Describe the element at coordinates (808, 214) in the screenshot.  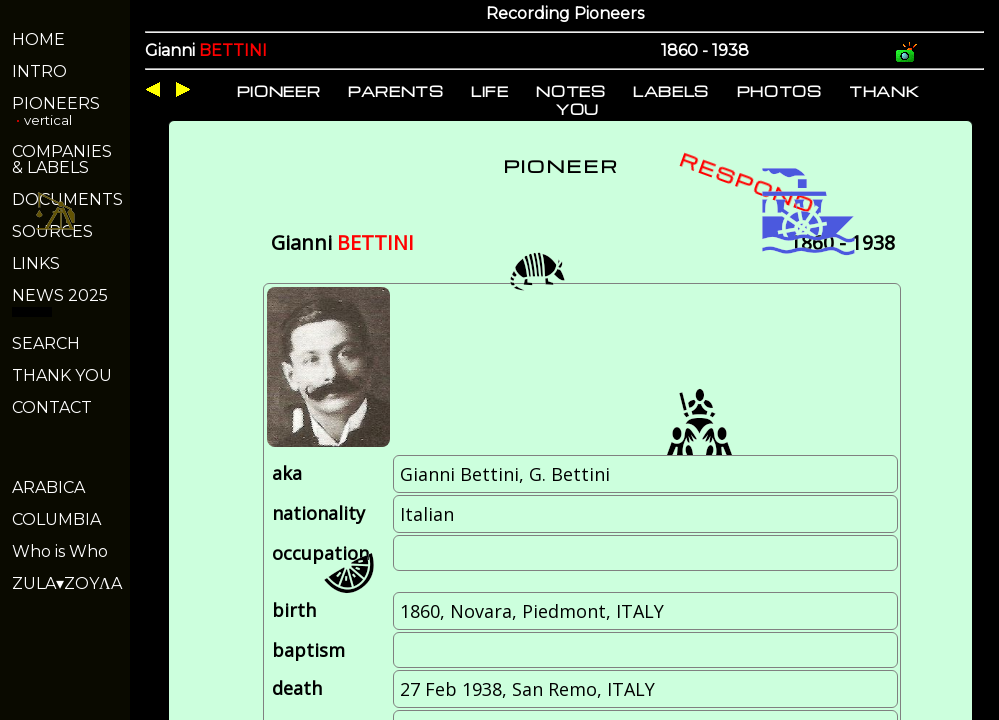
I see `navigate to riverboat or steamship tours` at that location.